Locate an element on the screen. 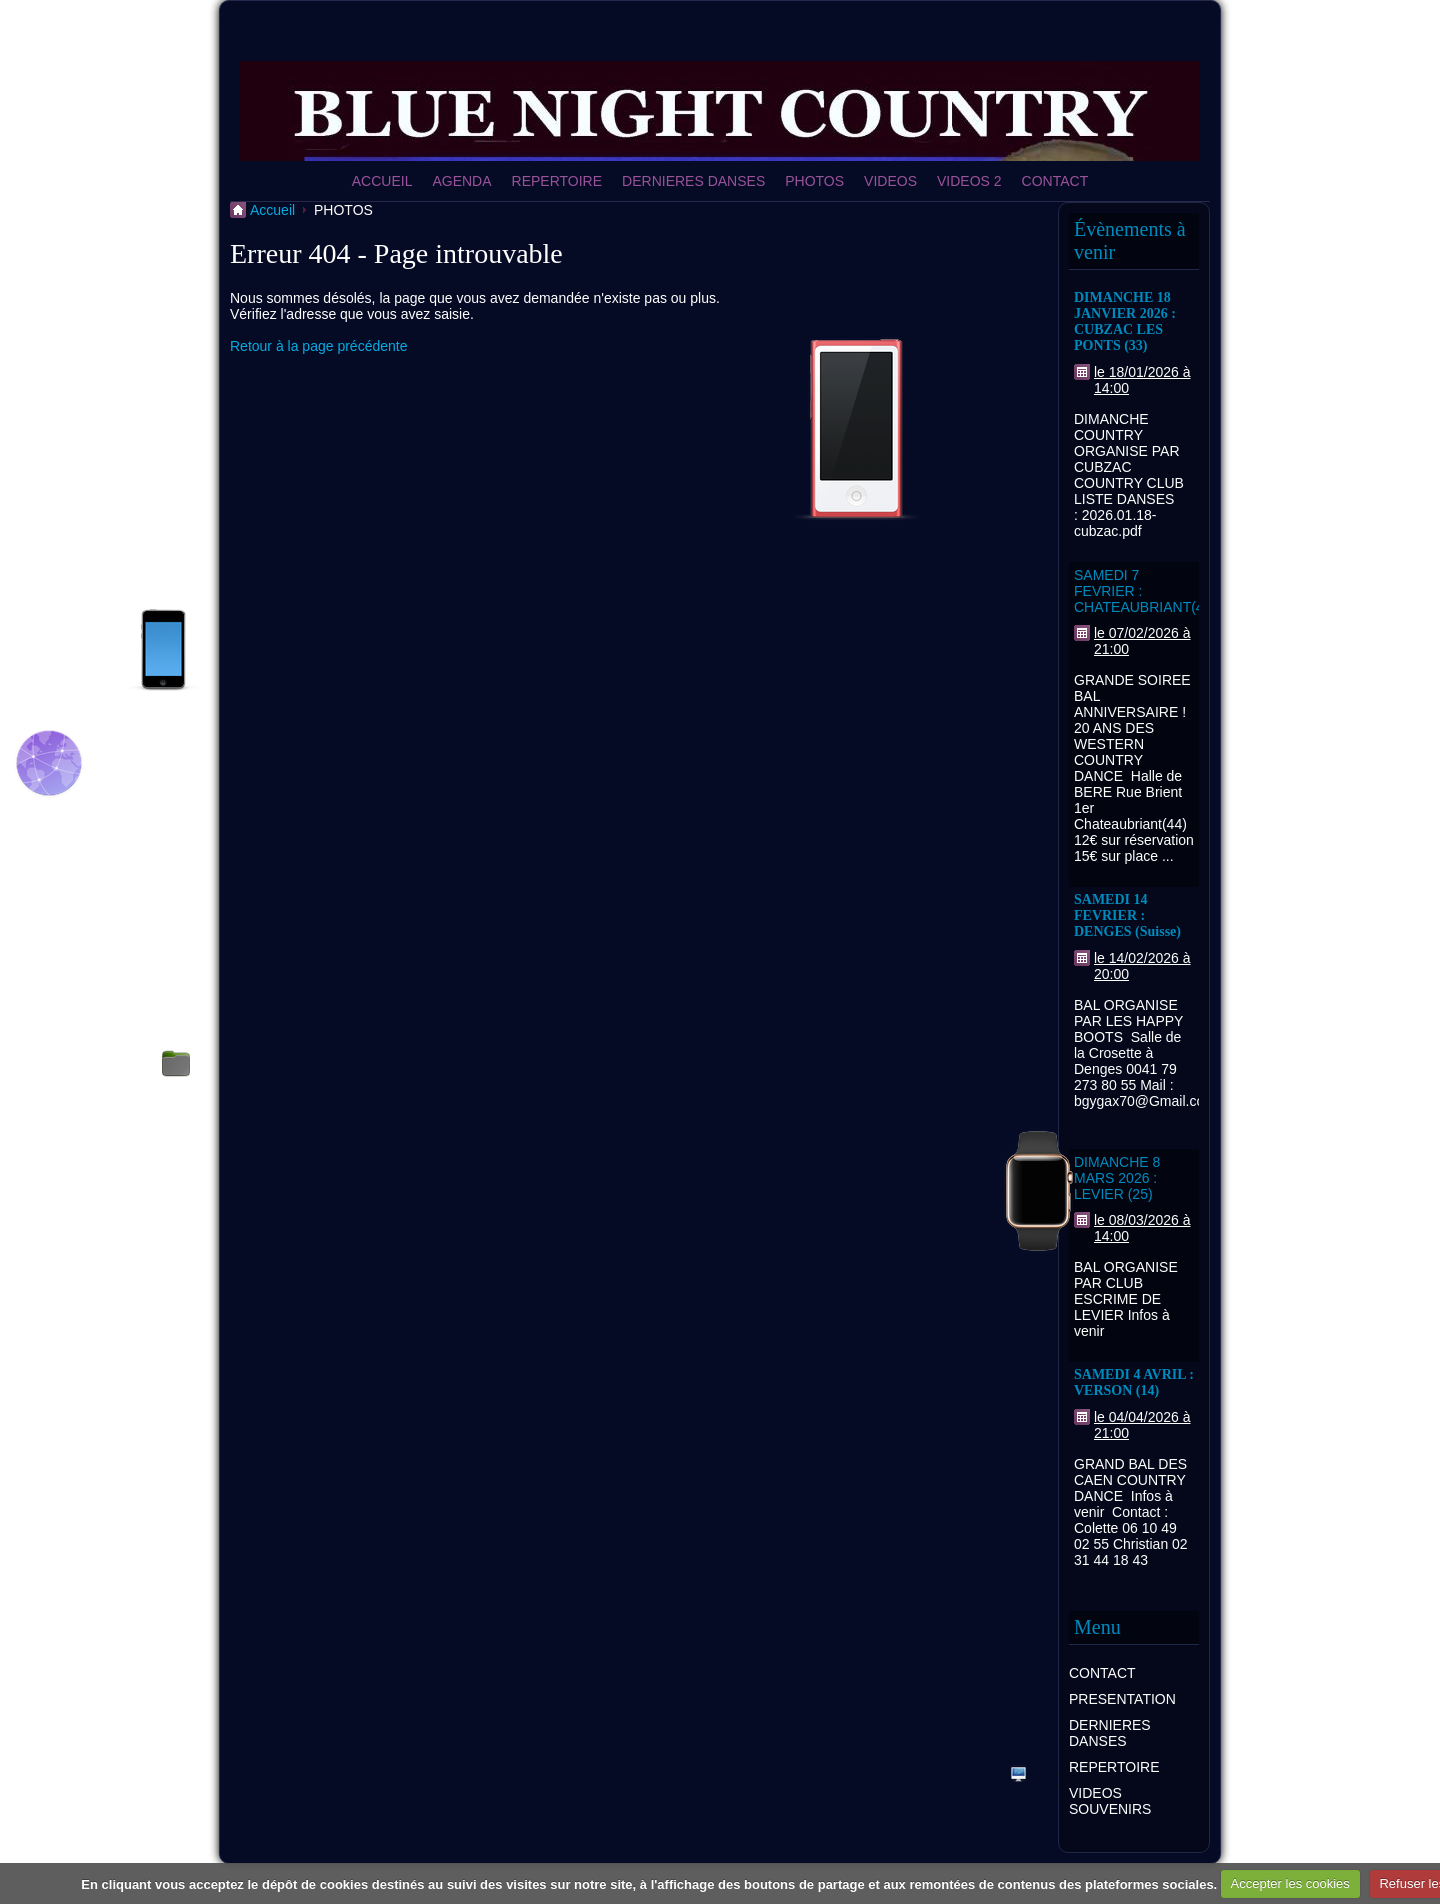  indicates an iMac G5 device in system preferences is located at coordinates (1018, 1773).